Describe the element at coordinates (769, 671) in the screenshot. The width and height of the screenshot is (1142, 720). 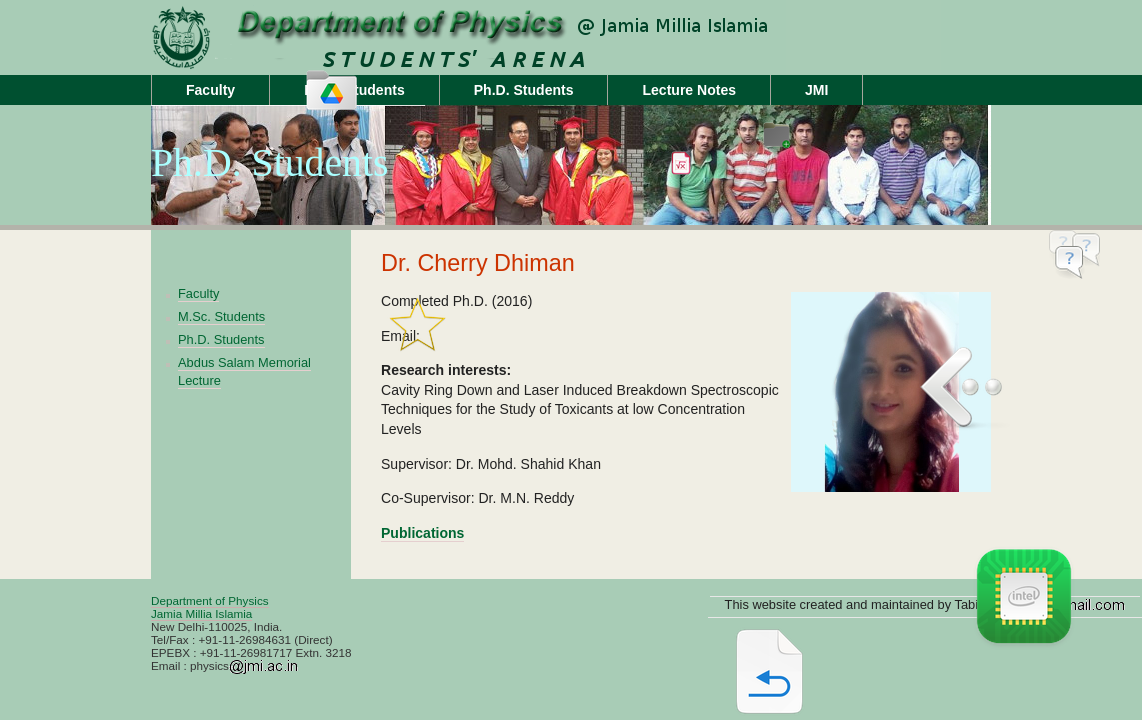
I see `revert document to previous version` at that location.